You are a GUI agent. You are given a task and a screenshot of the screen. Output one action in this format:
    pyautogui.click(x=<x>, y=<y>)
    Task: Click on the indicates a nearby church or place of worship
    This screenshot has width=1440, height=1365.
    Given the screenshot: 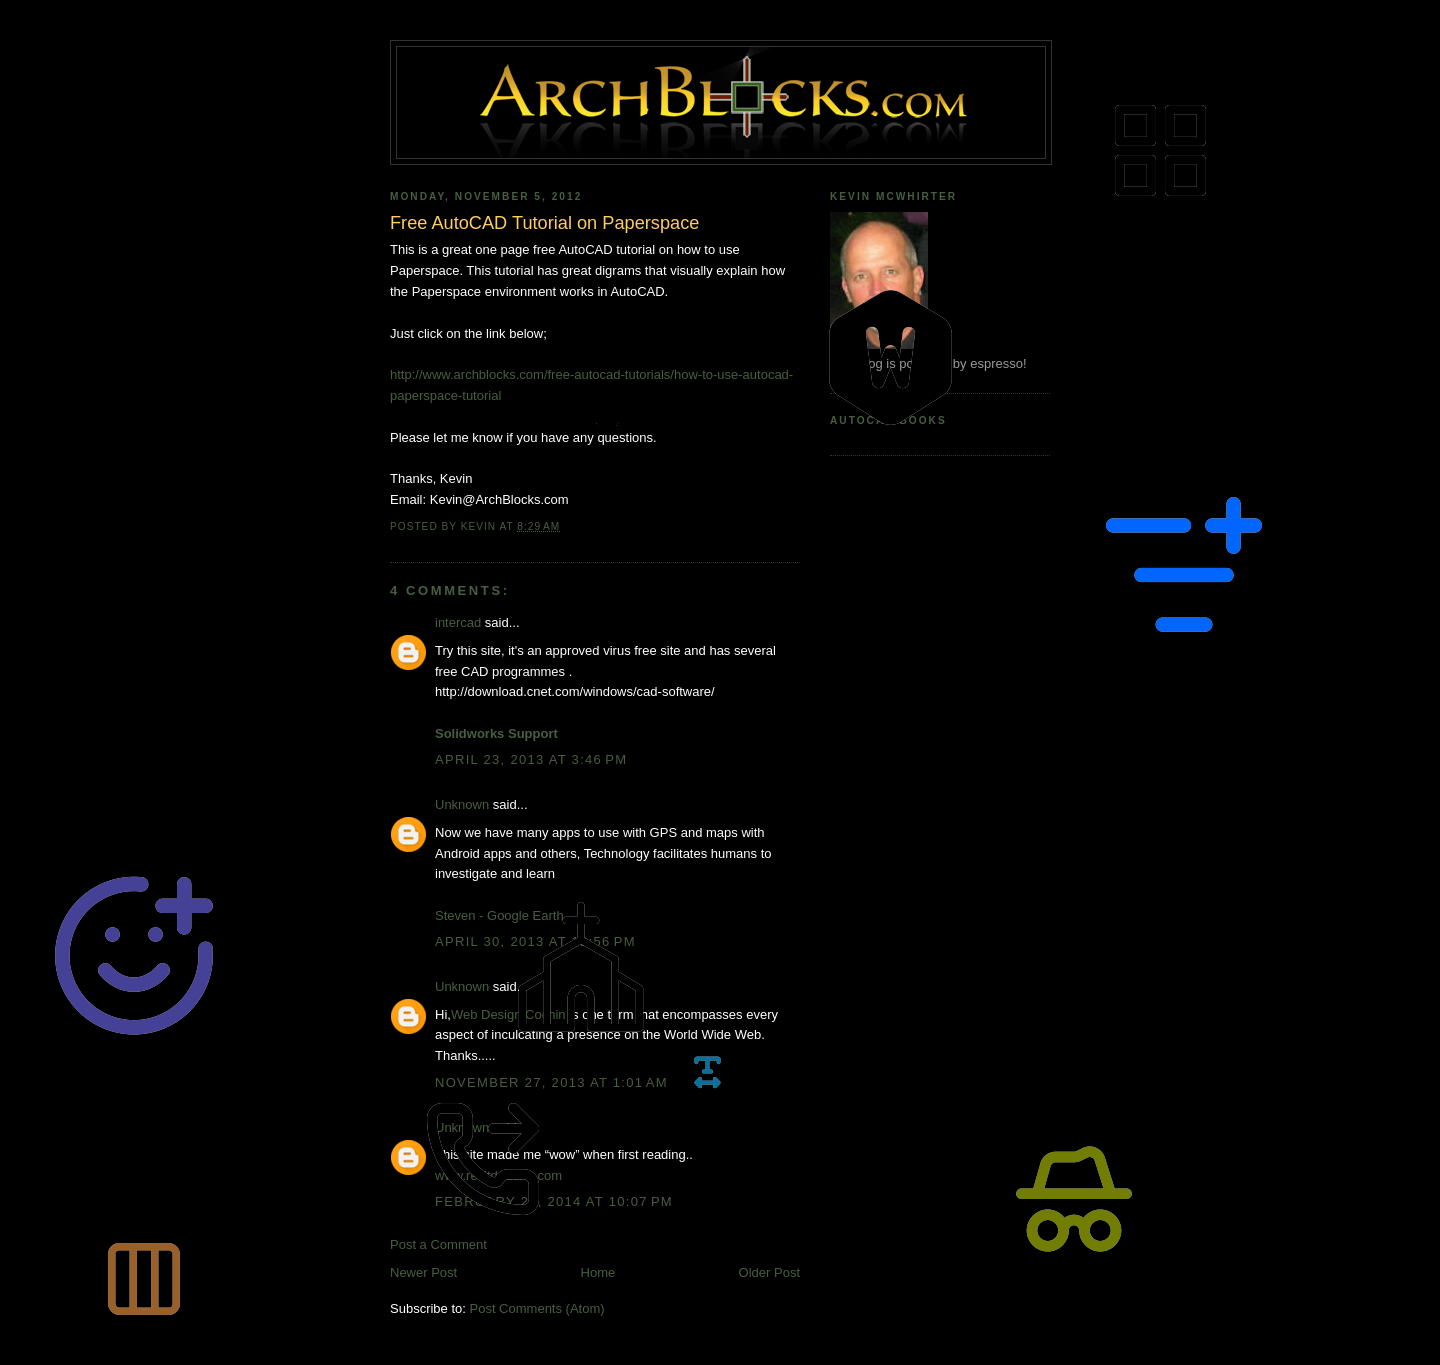 What is the action you would take?
    pyautogui.click(x=581, y=974)
    